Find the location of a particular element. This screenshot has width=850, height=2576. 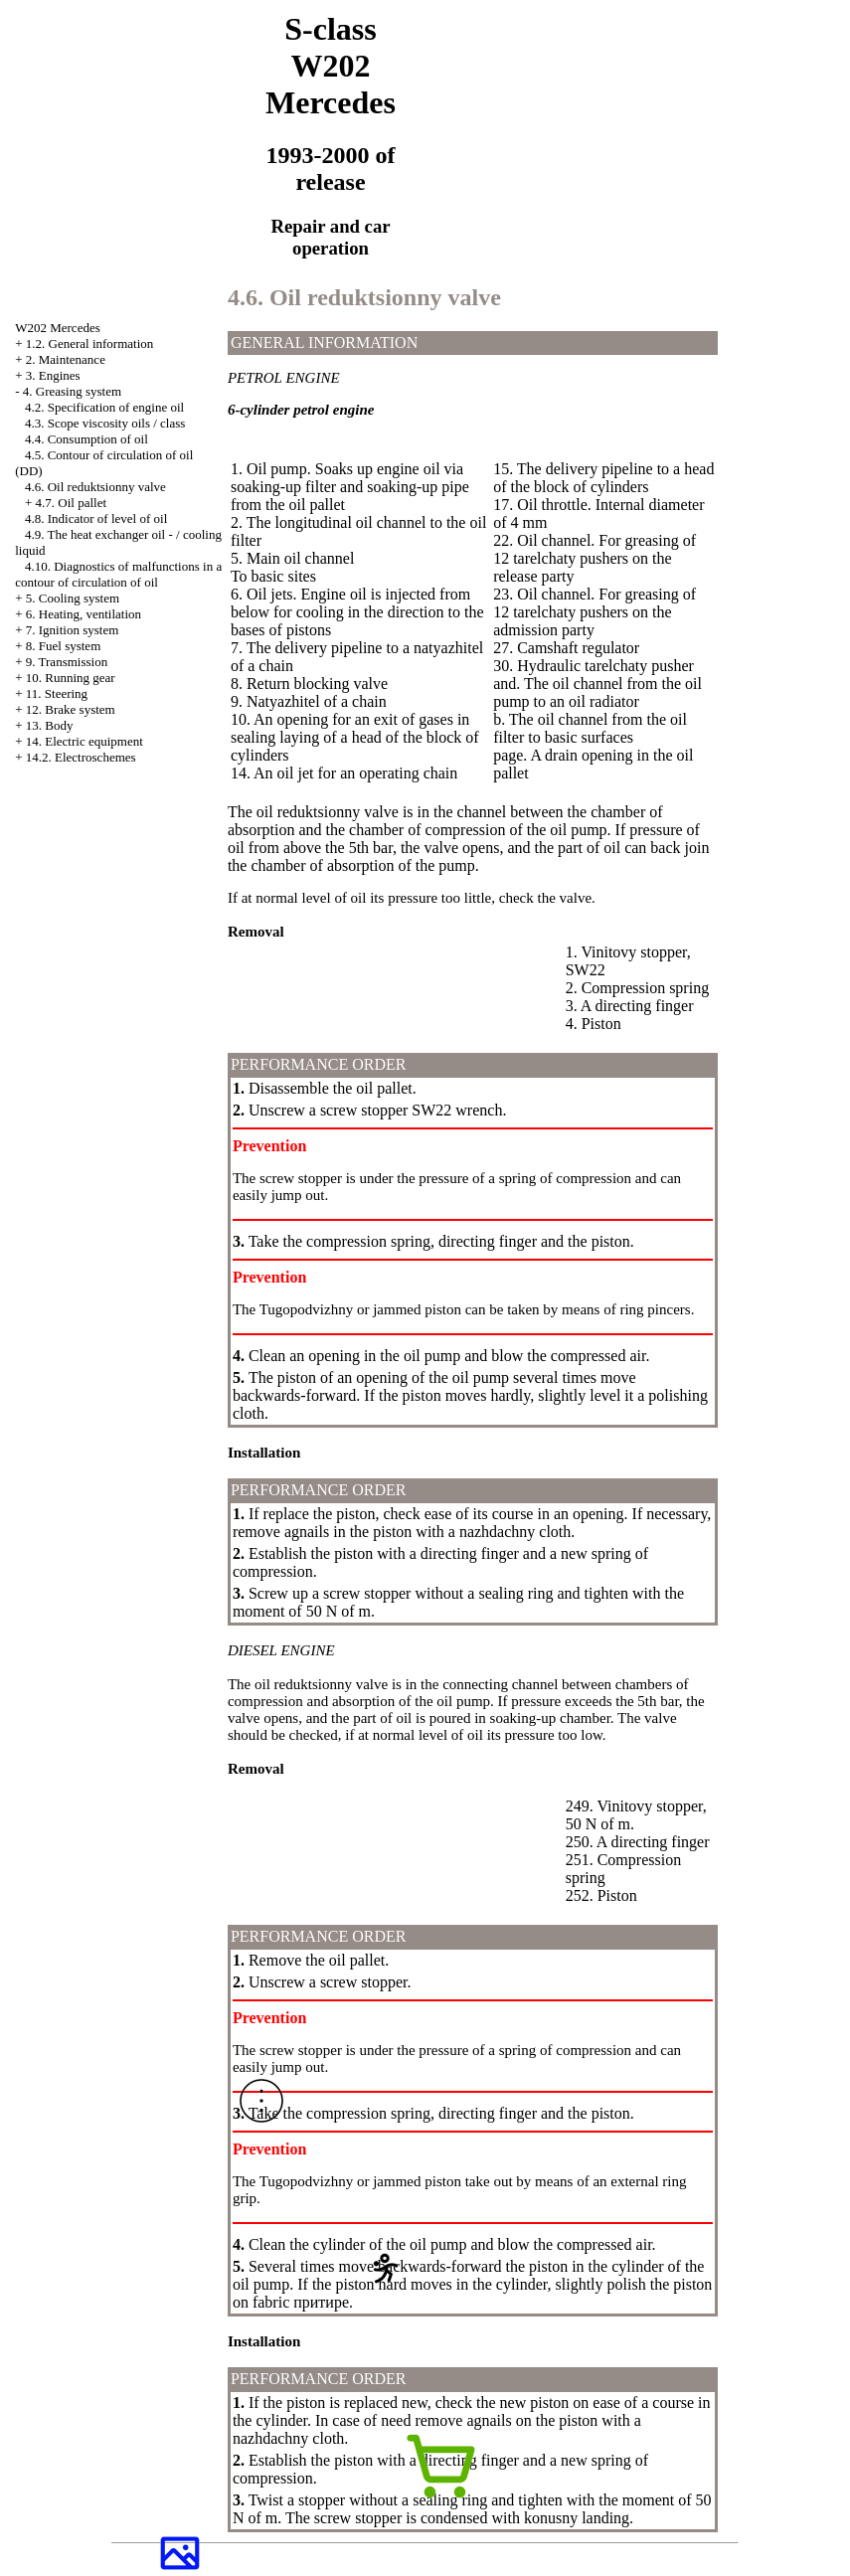

view your shopping cart is located at coordinates (441, 2466).